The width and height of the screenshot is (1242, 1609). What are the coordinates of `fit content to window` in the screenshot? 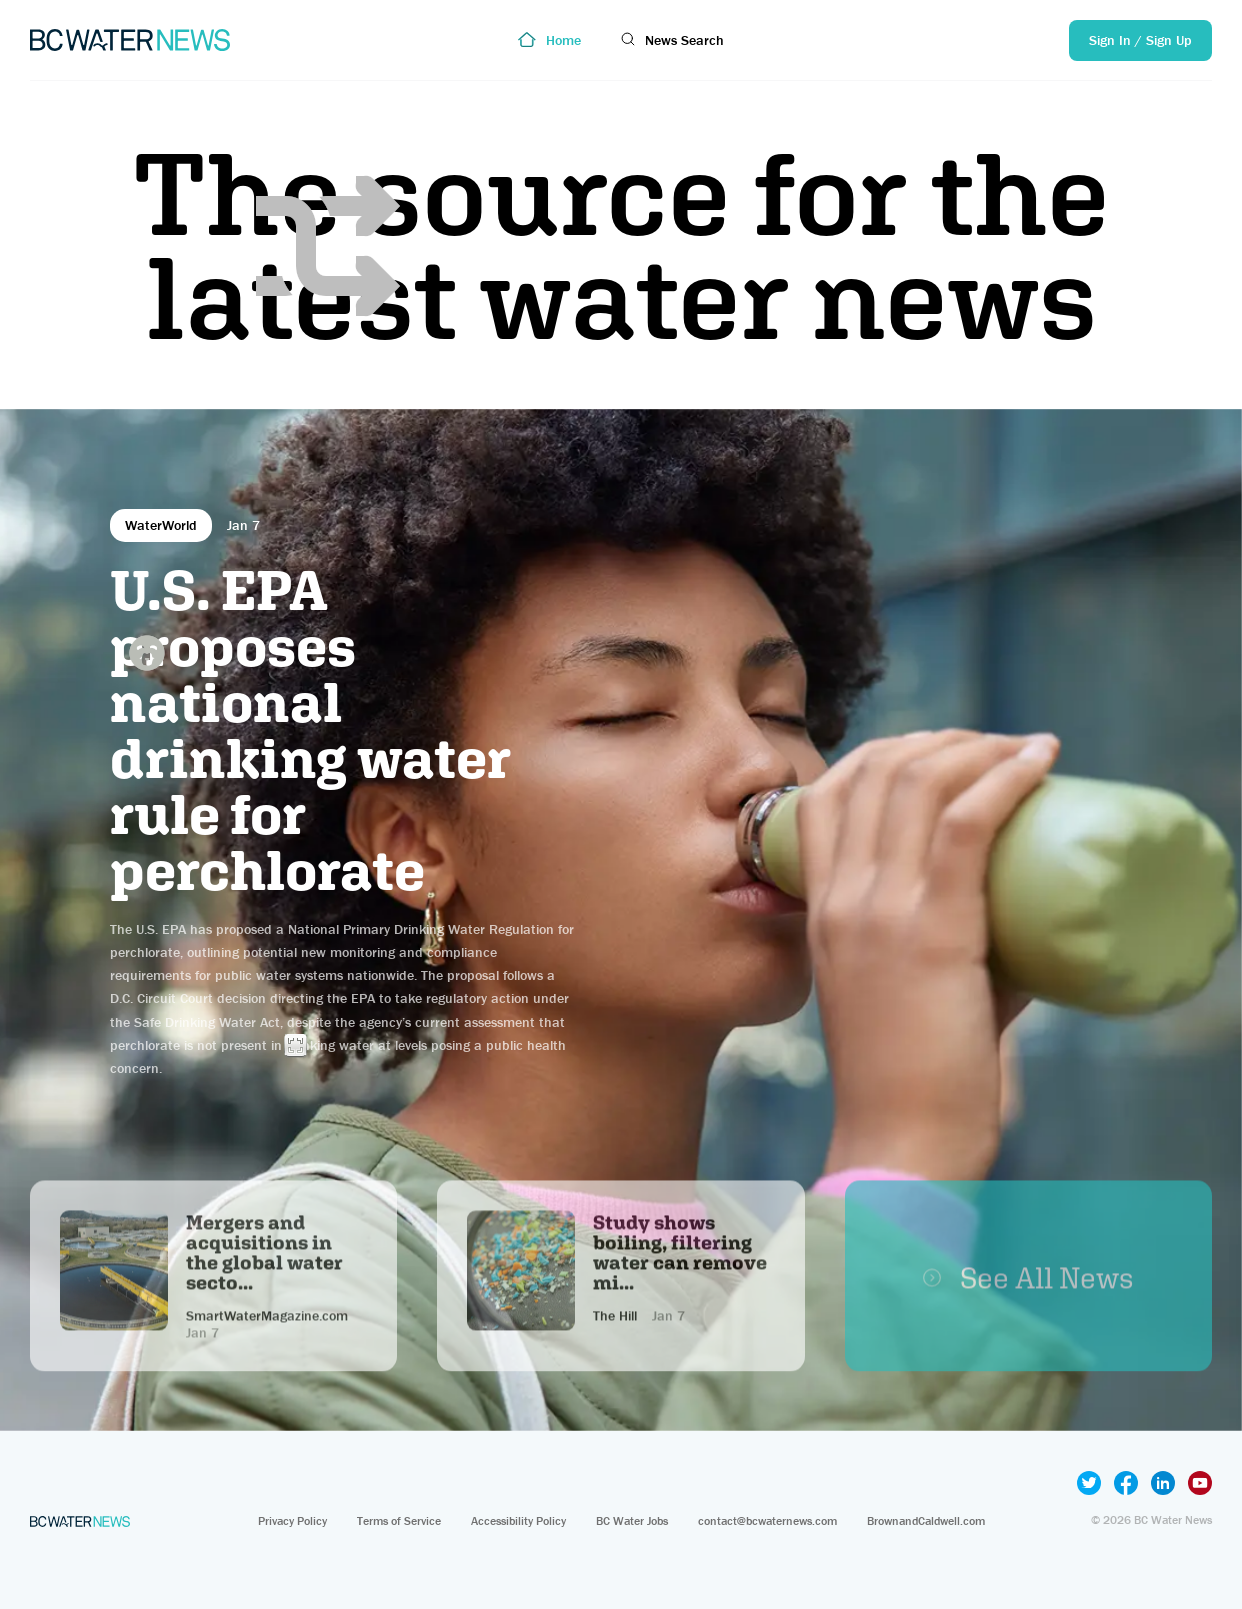 It's located at (295, 1044).